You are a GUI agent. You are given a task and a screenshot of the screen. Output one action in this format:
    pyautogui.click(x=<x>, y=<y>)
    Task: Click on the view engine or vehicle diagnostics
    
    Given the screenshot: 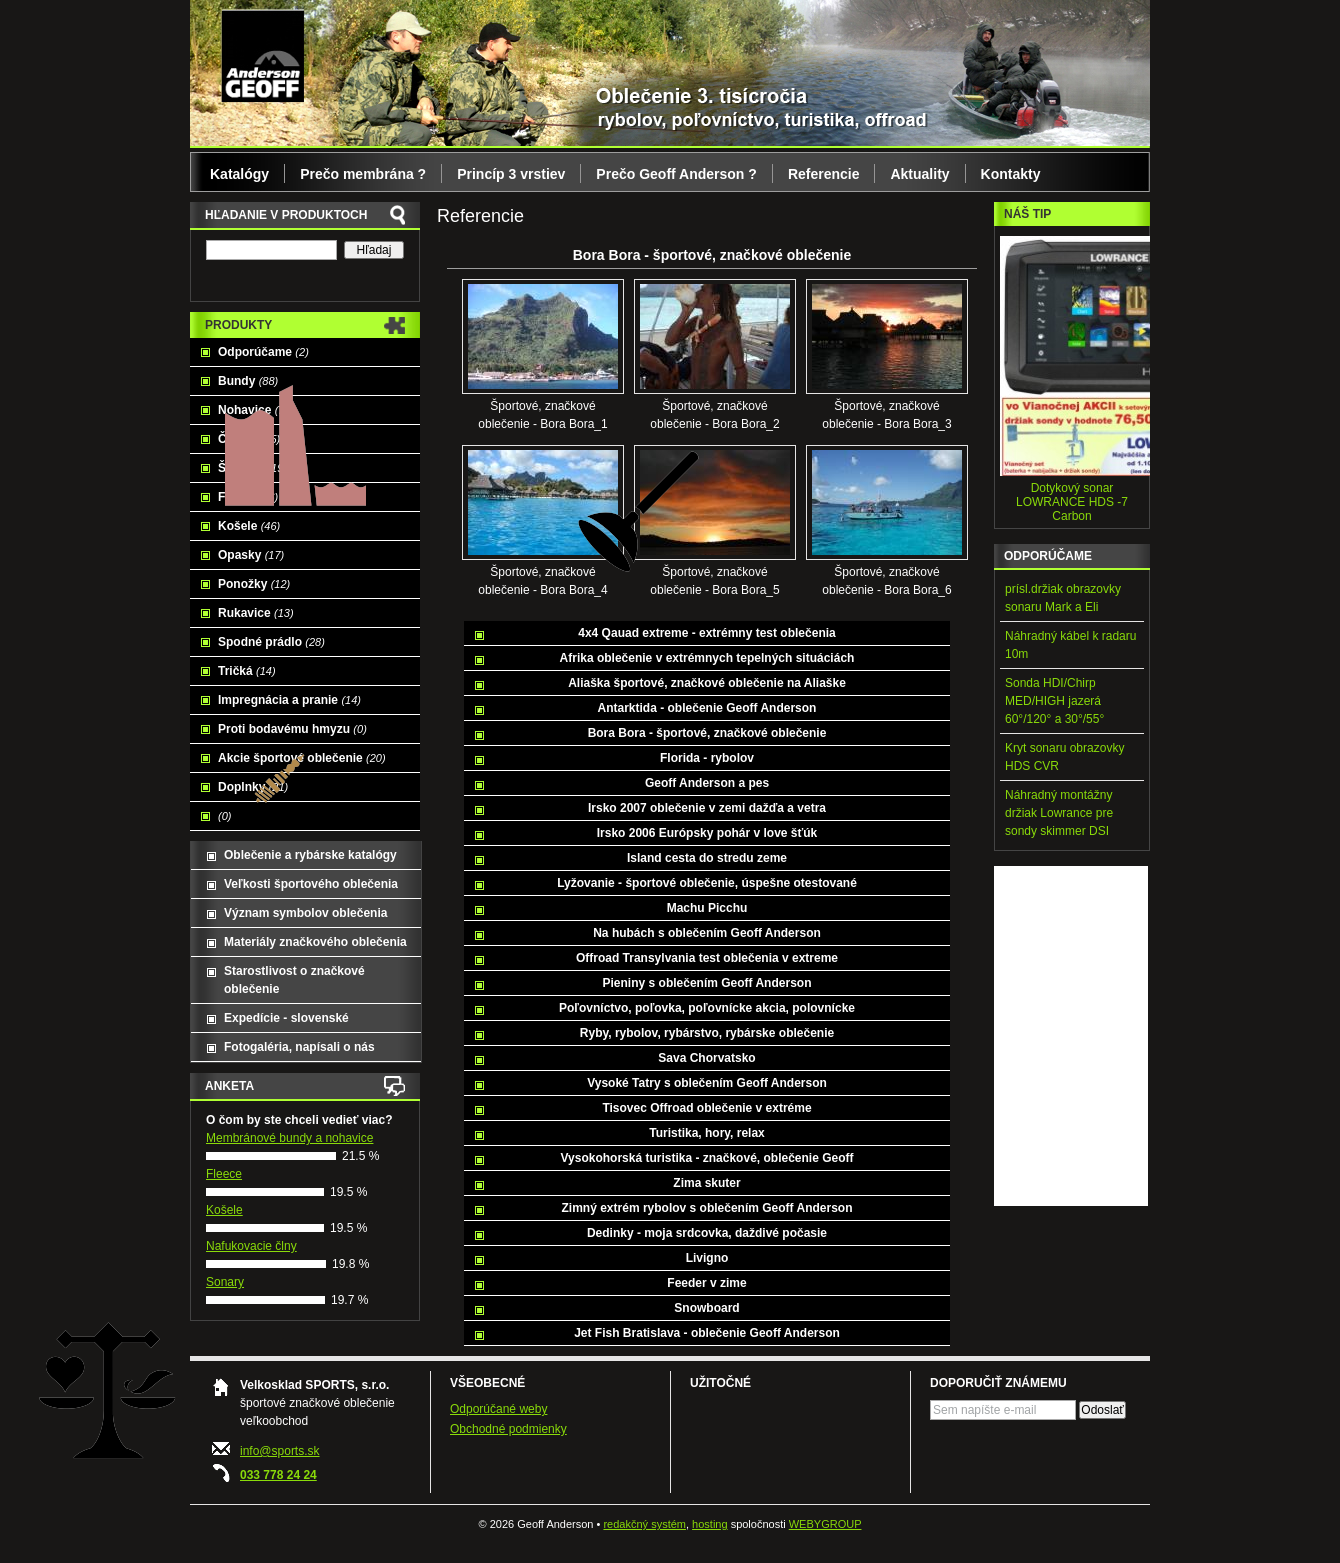 What is the action you would take?
    pyautogui.click(x=279, y=778)
    